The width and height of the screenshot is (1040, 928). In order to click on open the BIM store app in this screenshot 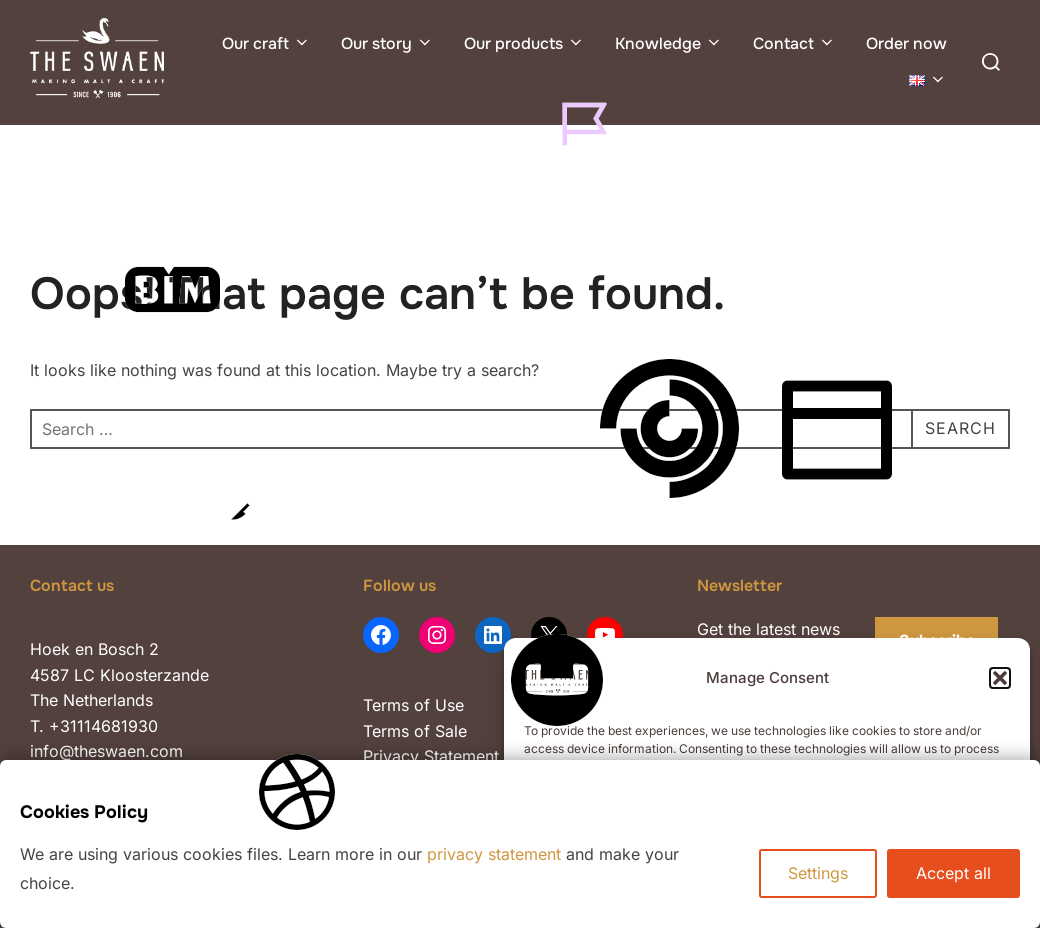, I will do `click(172, 289)`.